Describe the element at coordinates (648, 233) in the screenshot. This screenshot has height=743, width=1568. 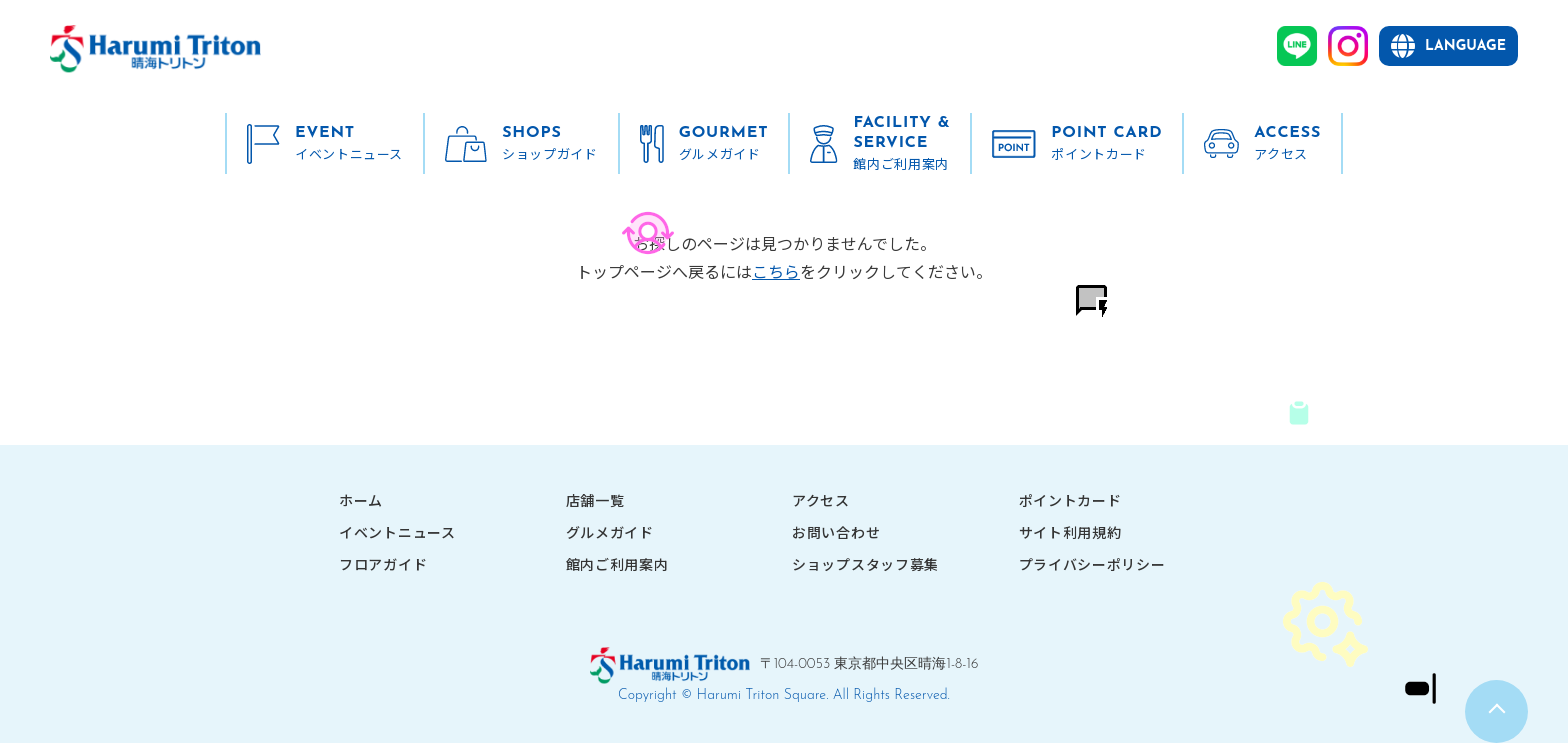
I see `switch between user accounts` at that location.